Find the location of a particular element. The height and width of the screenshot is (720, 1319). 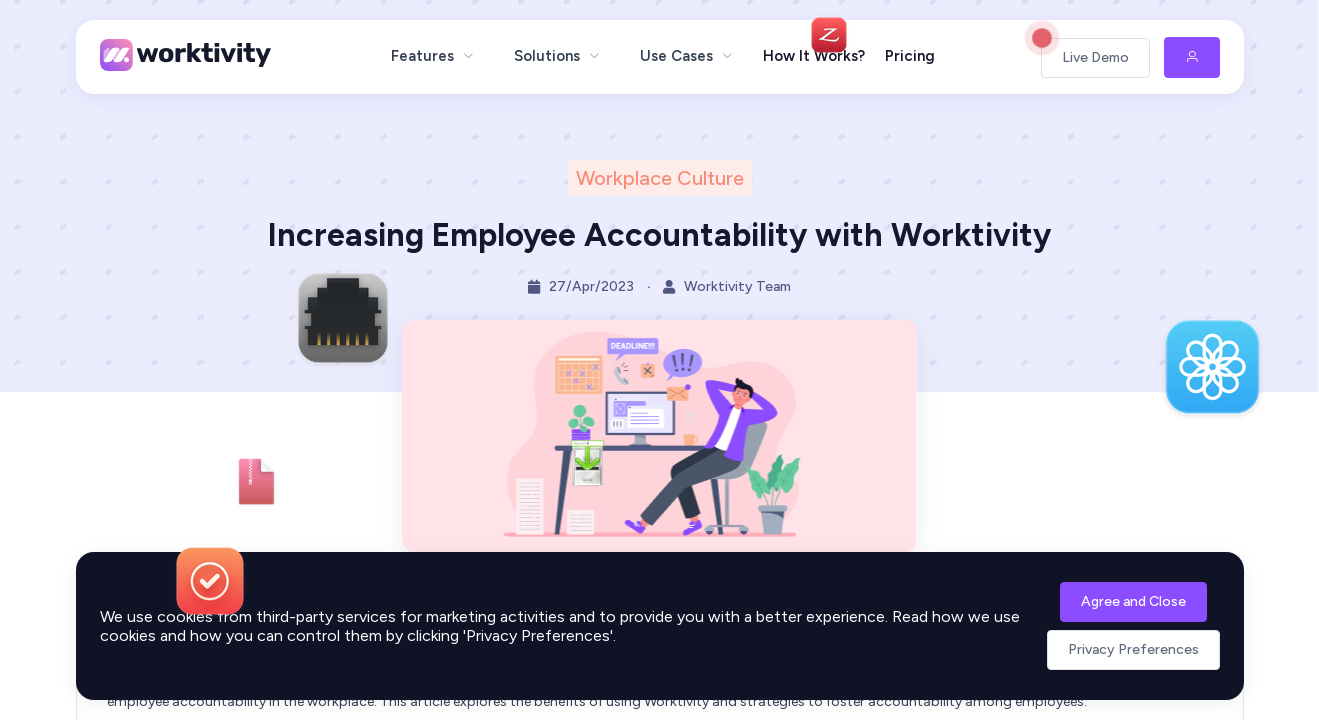

compressed tar archive file is located at coordinates (256, 482).